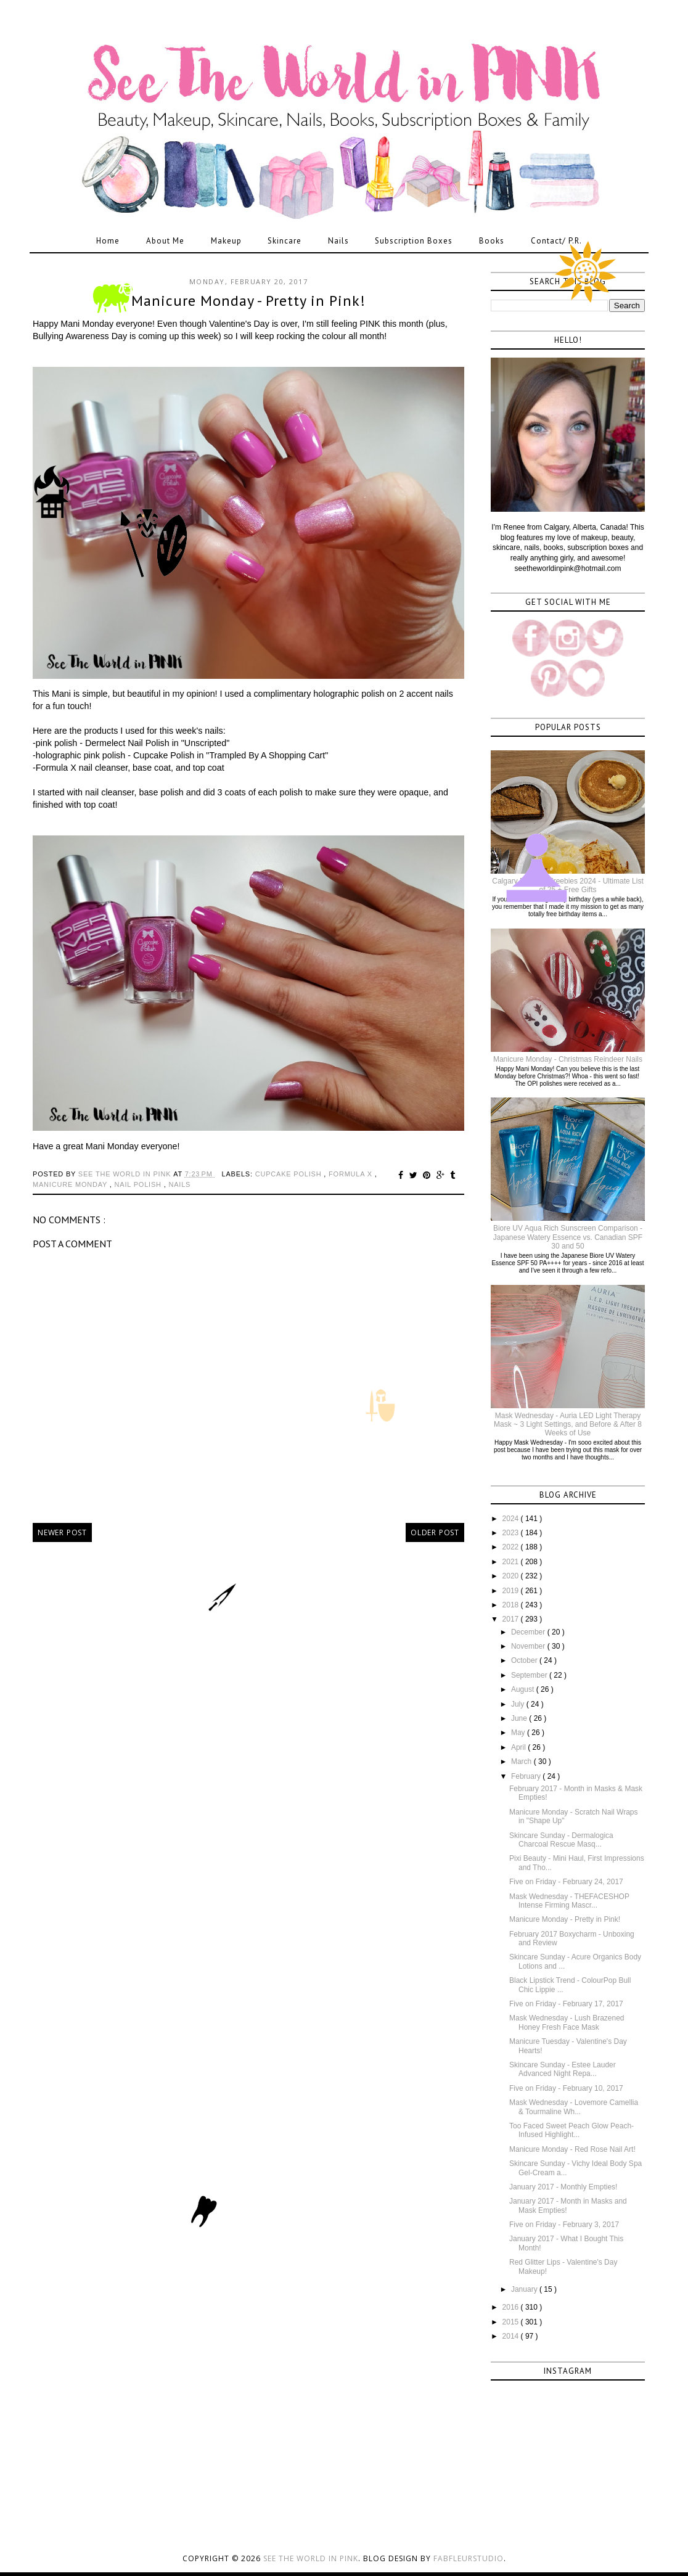 This screenshot has height=2576, width=688. Describe the element at coordinates (112, 297) in the screenshot. I see `farm animal or livestock category in a game` at that location.